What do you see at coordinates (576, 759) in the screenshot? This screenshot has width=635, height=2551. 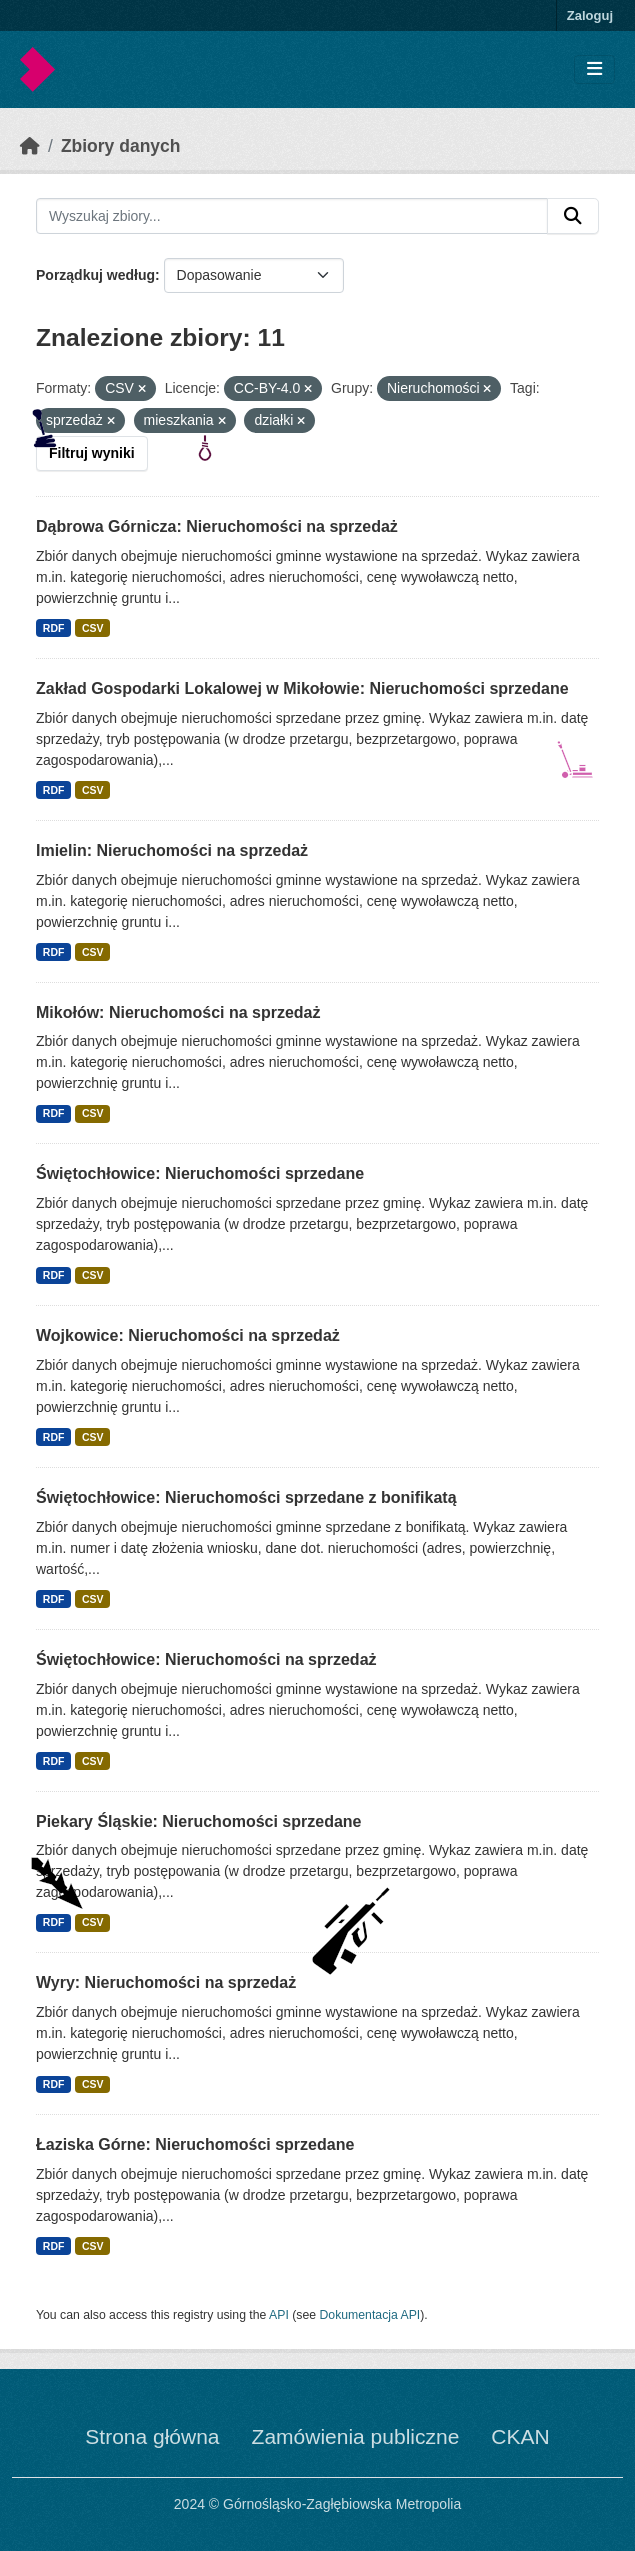 I see `access floor cleaning or maintenance tools` at bounding box center [576, 759].